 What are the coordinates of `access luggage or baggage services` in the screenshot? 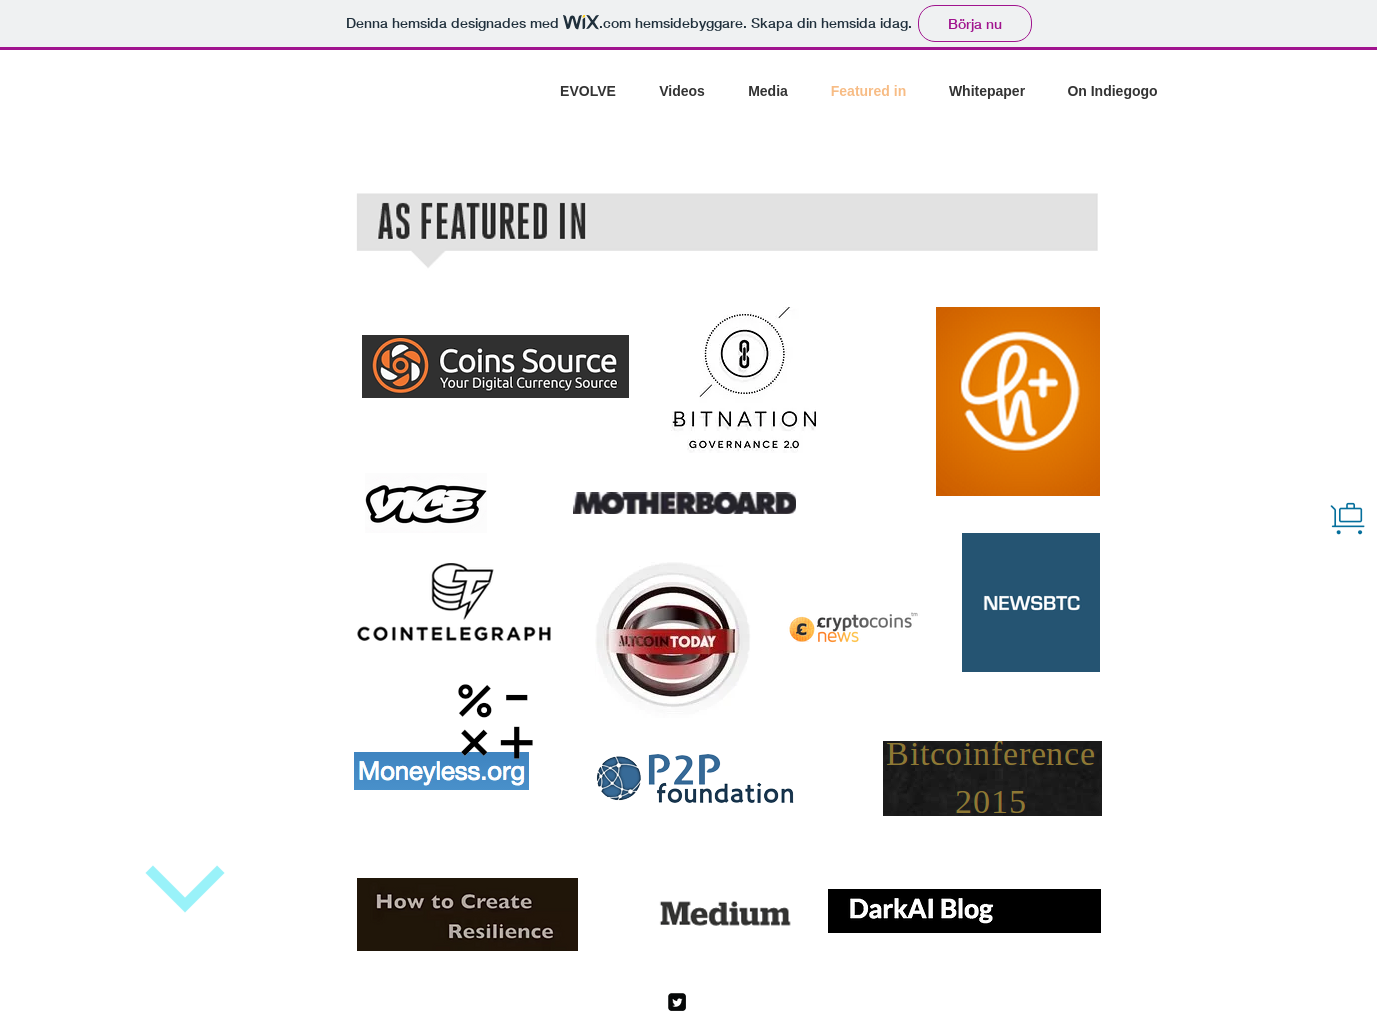 It's located at (1347, 518).